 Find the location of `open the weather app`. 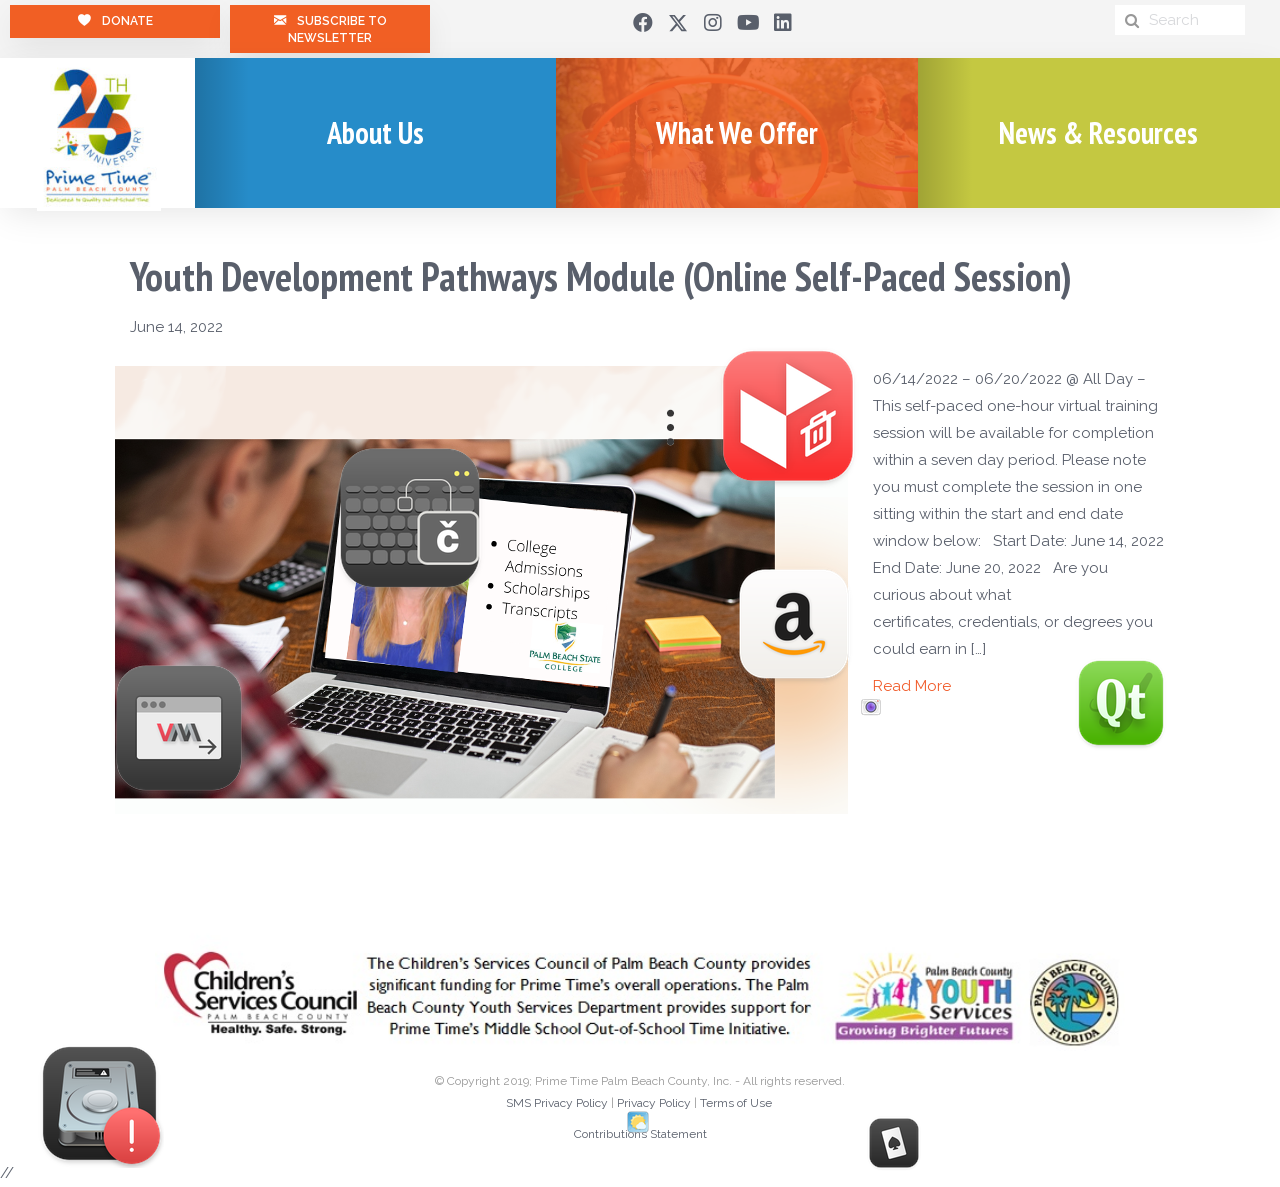

open the weather app is located at coordinates (638, 1122).